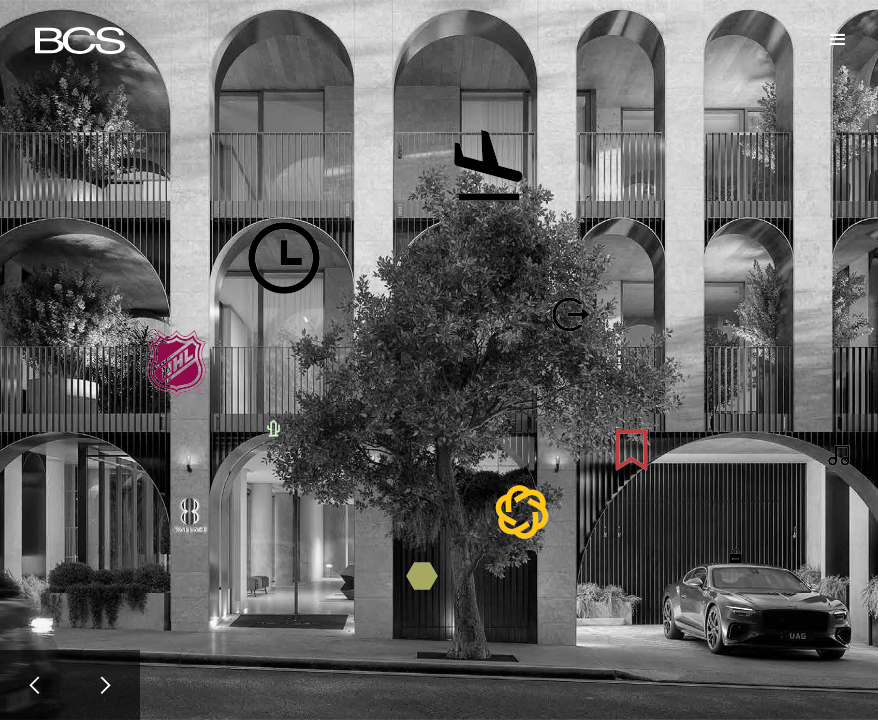  Describe the element at coordinates (176, 363) in the screenshot. I see `open the NHL app or website` at that location.